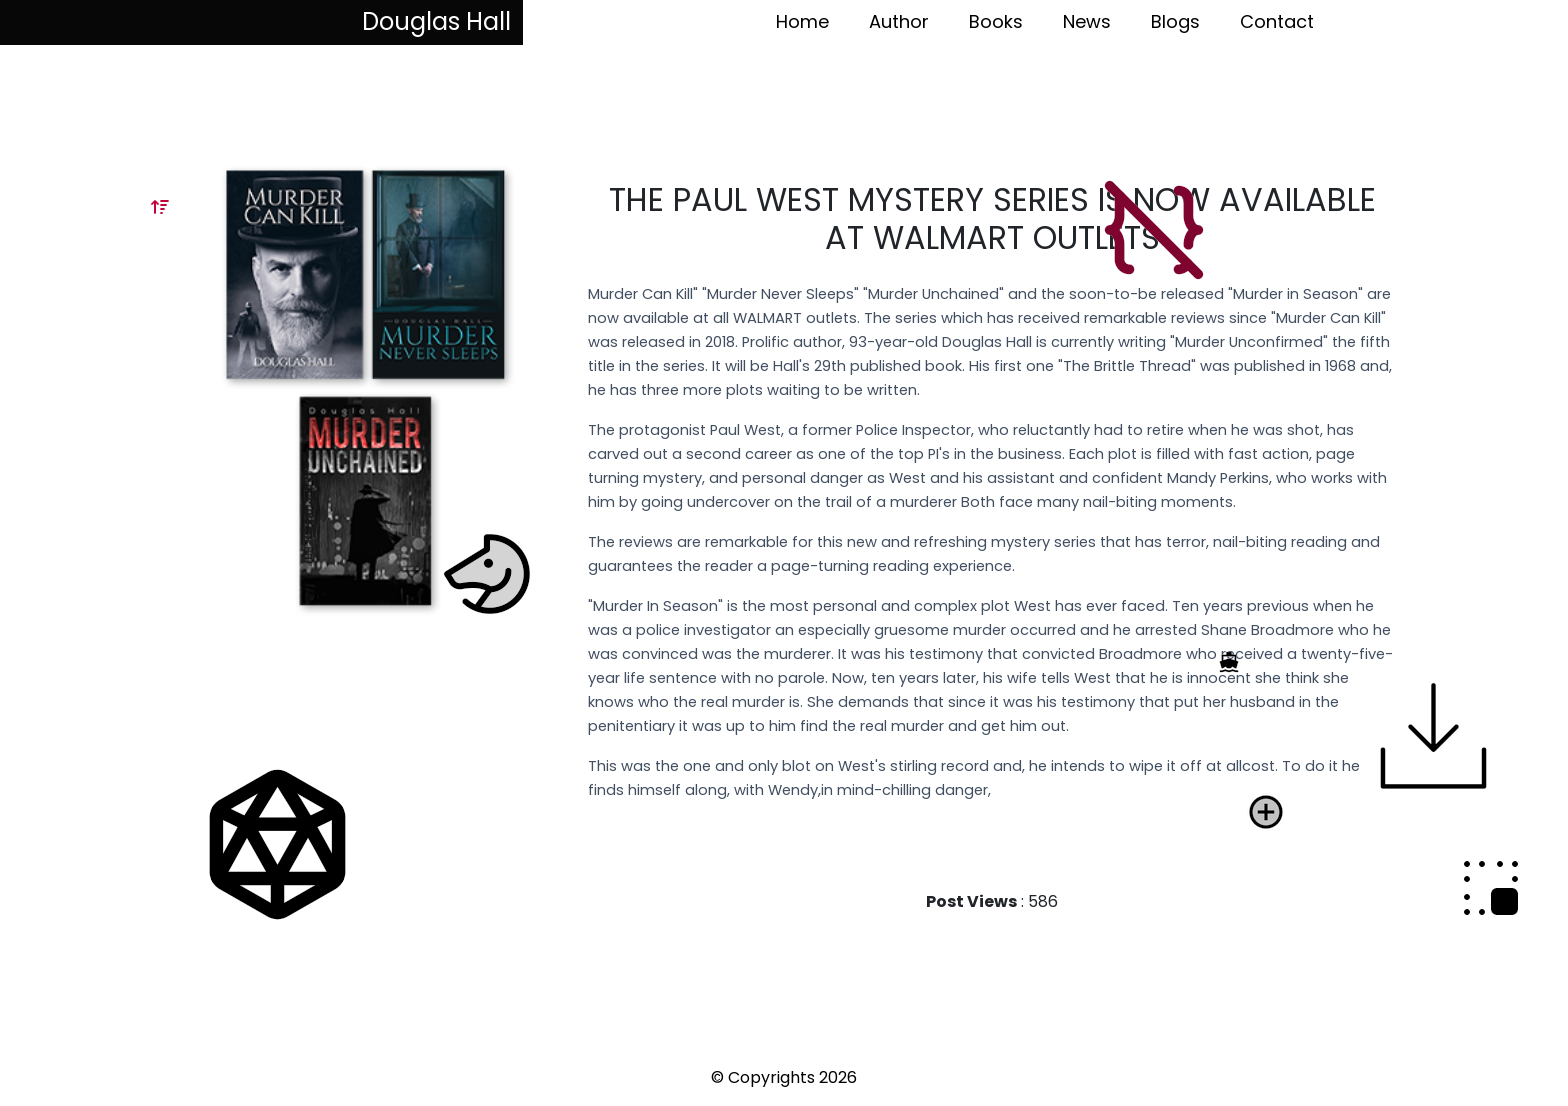 The width and height of the screenshot is (1568, 1106). I want to click on access equestrian or horse-related features, so click(490, 574).